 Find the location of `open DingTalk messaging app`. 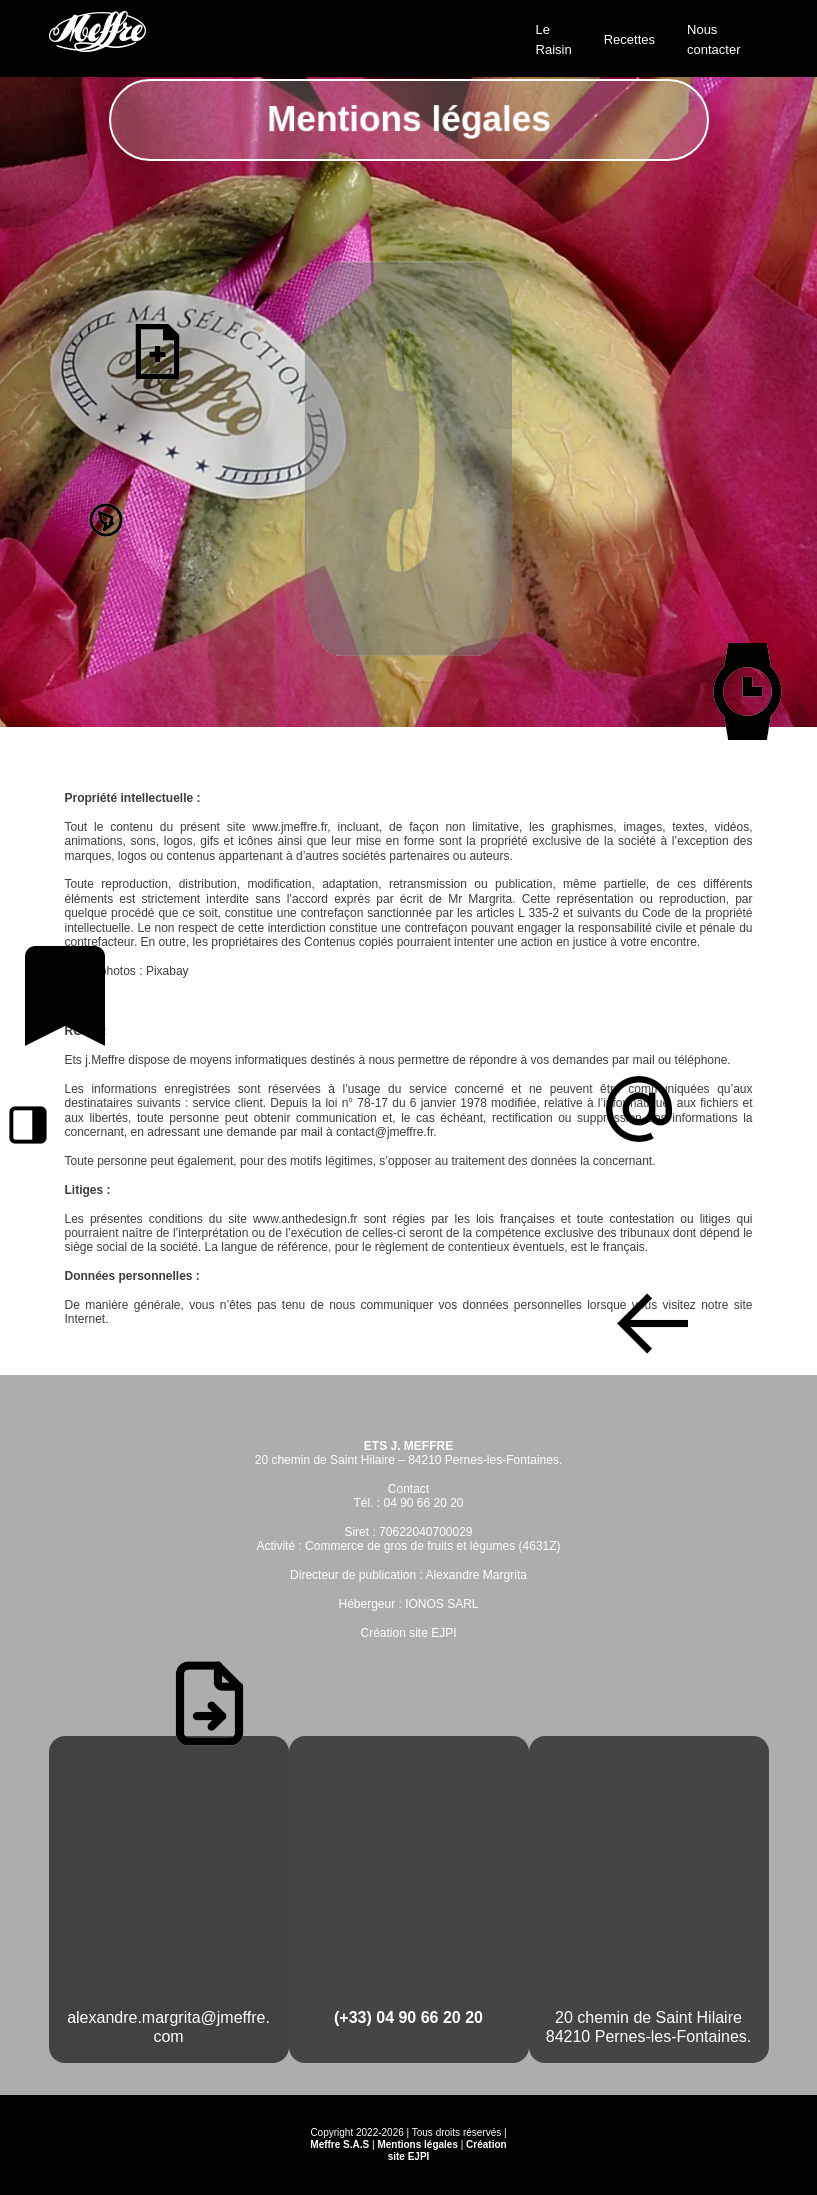

open DingTalk messaging app is located at coordinates (106, 520).